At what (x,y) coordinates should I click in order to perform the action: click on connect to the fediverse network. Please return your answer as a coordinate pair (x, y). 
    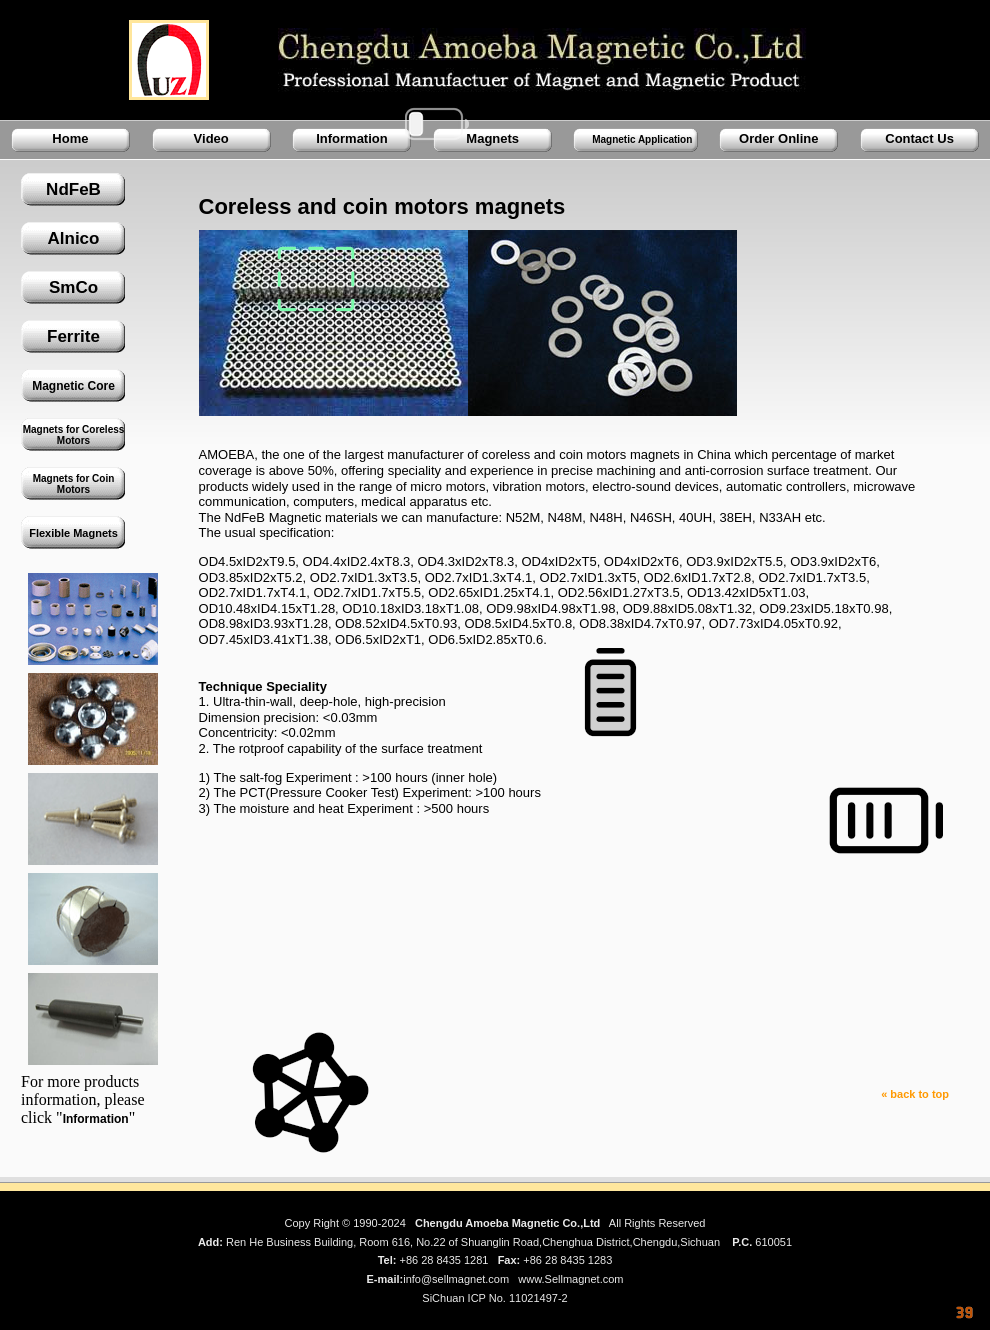
    Looking at the image, I should click on (308, 1092).